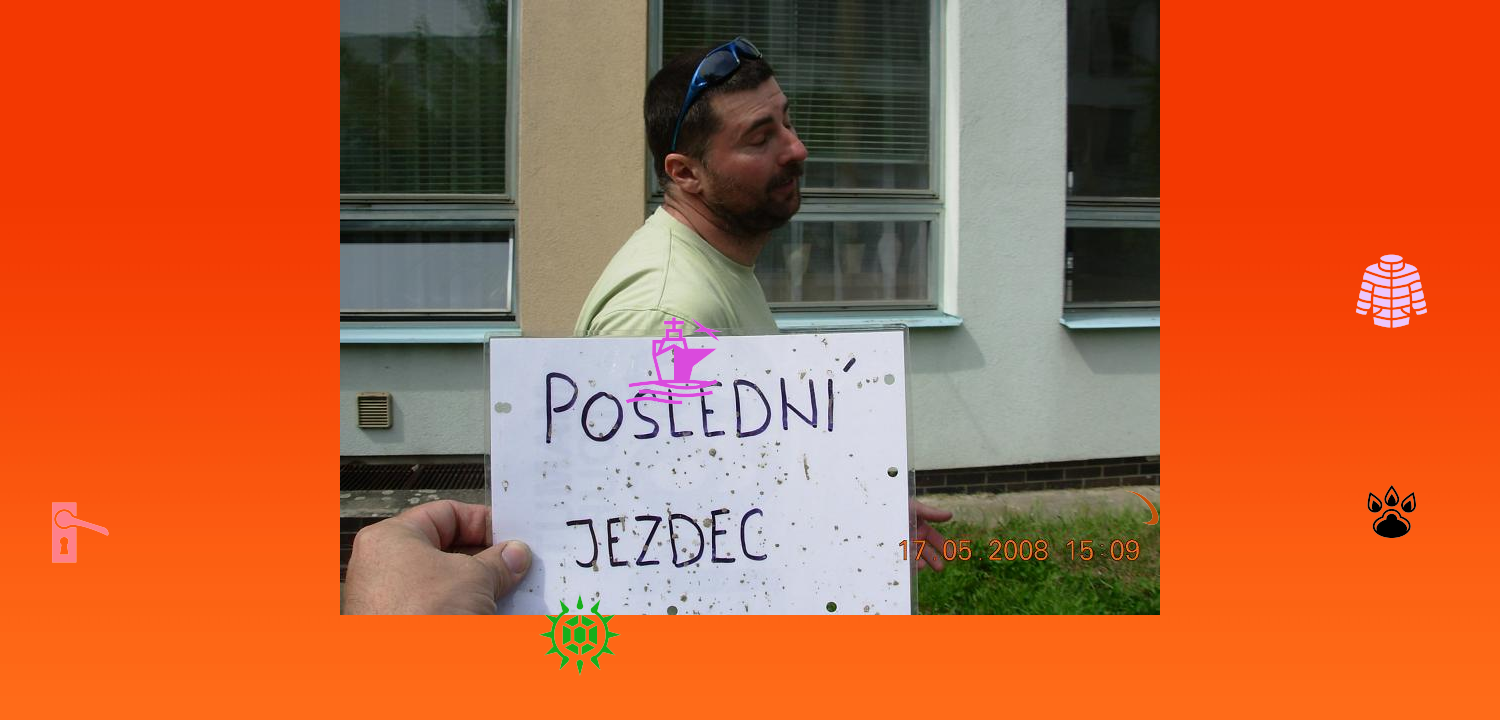  I want to click on aircraft carrier unit in a strategy game, so click(674, 365).